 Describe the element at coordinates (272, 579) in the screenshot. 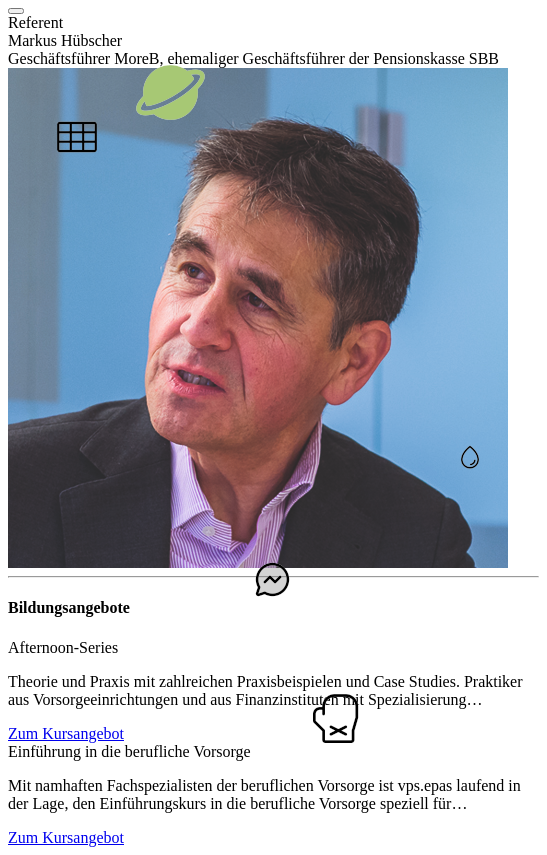

I see `open facebook messenger` at that location.